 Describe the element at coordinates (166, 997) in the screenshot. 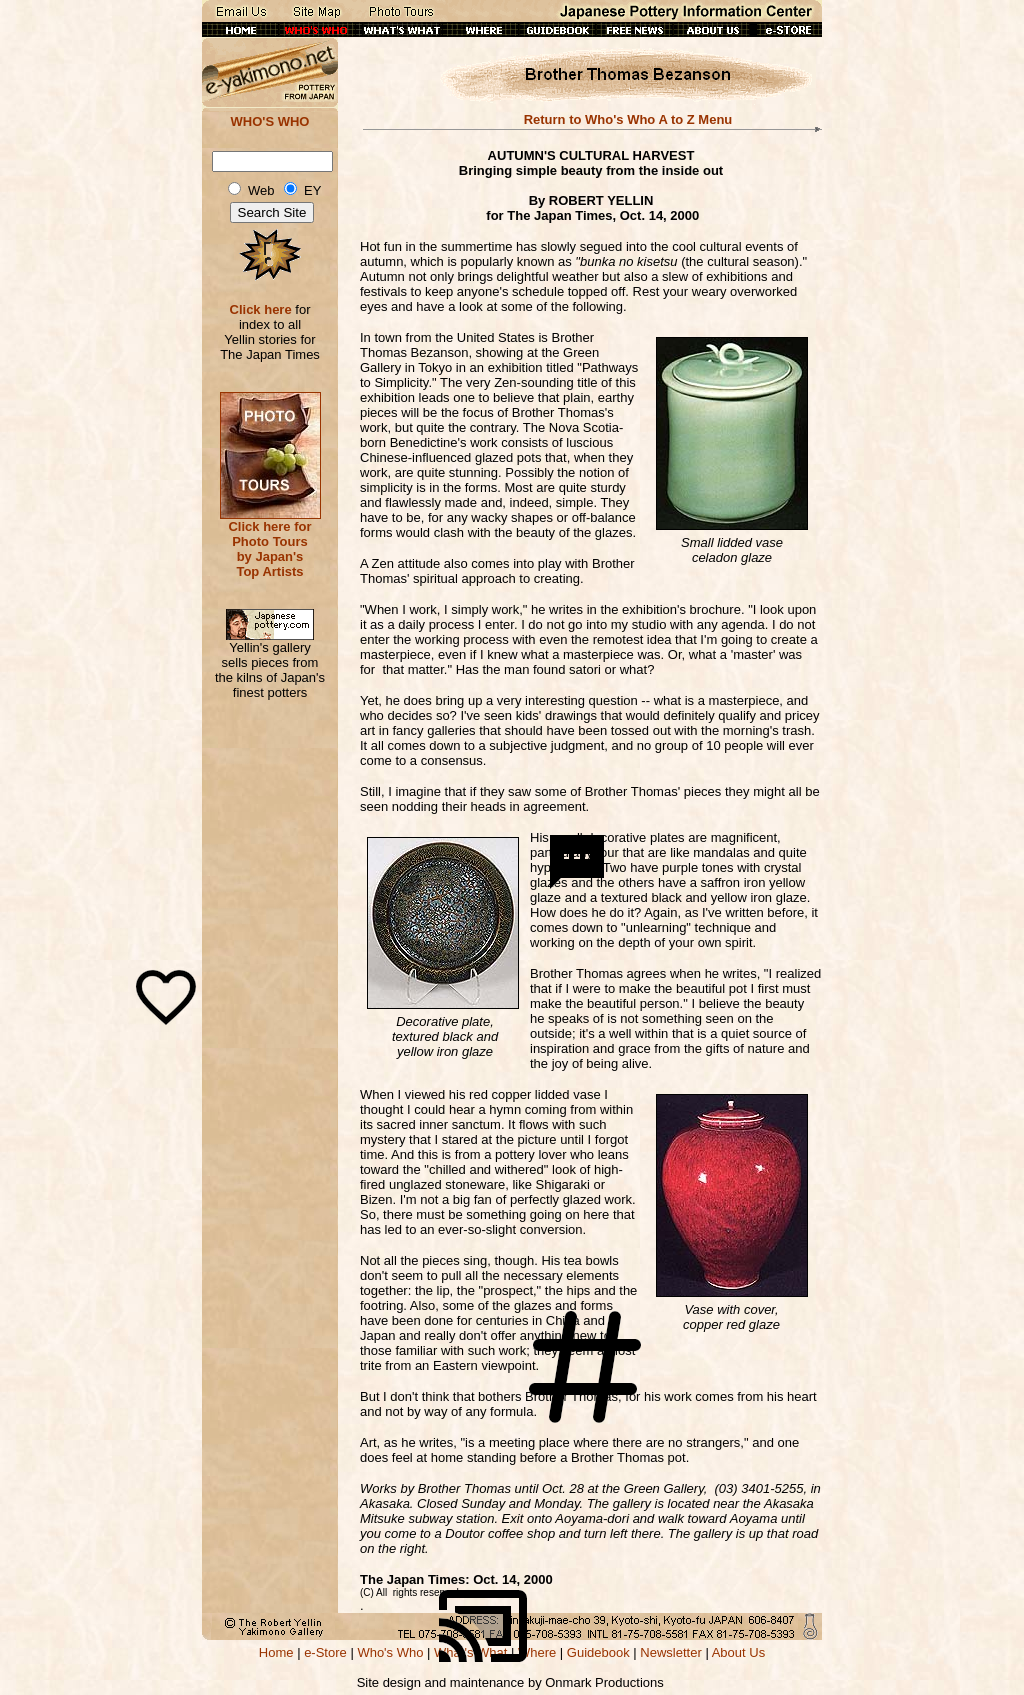

I see `add item to favorites` at that location.